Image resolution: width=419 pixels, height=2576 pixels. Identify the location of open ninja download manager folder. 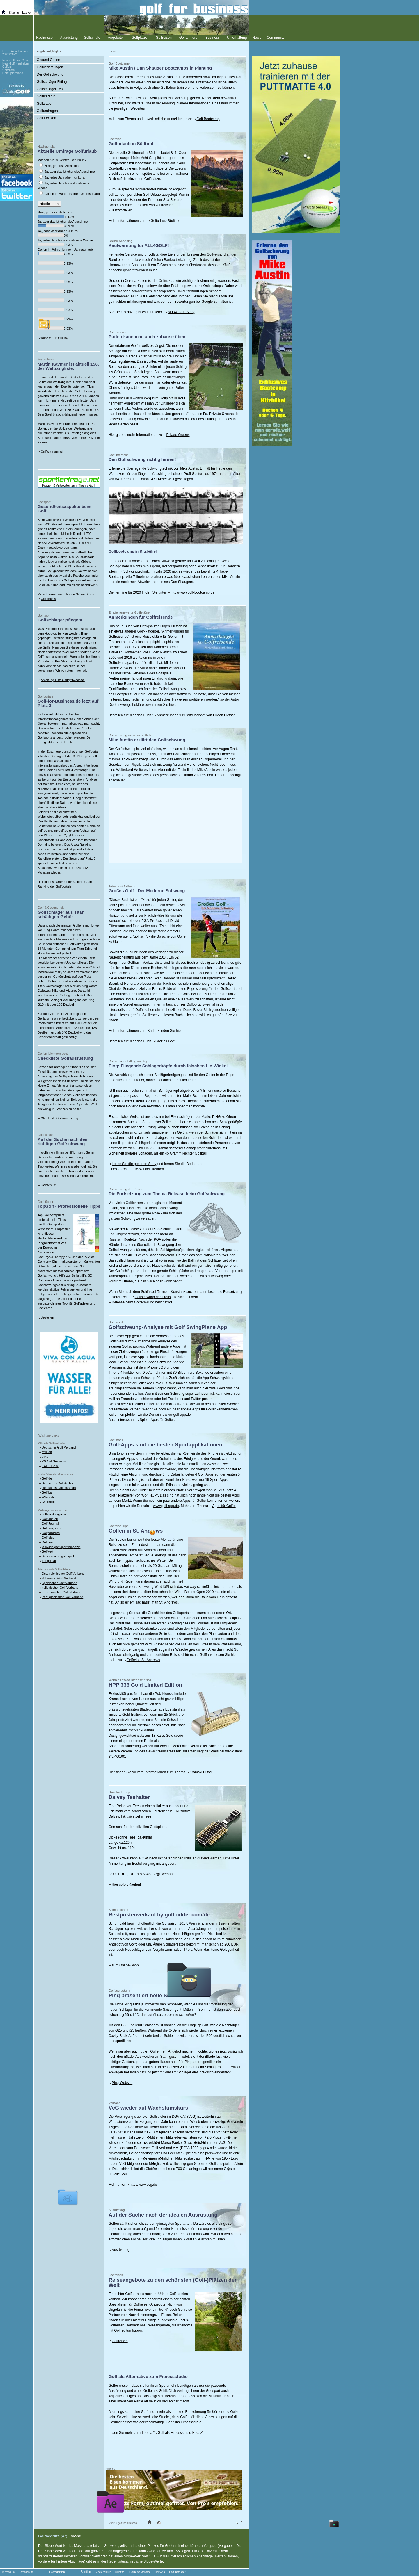
(189, 1981).